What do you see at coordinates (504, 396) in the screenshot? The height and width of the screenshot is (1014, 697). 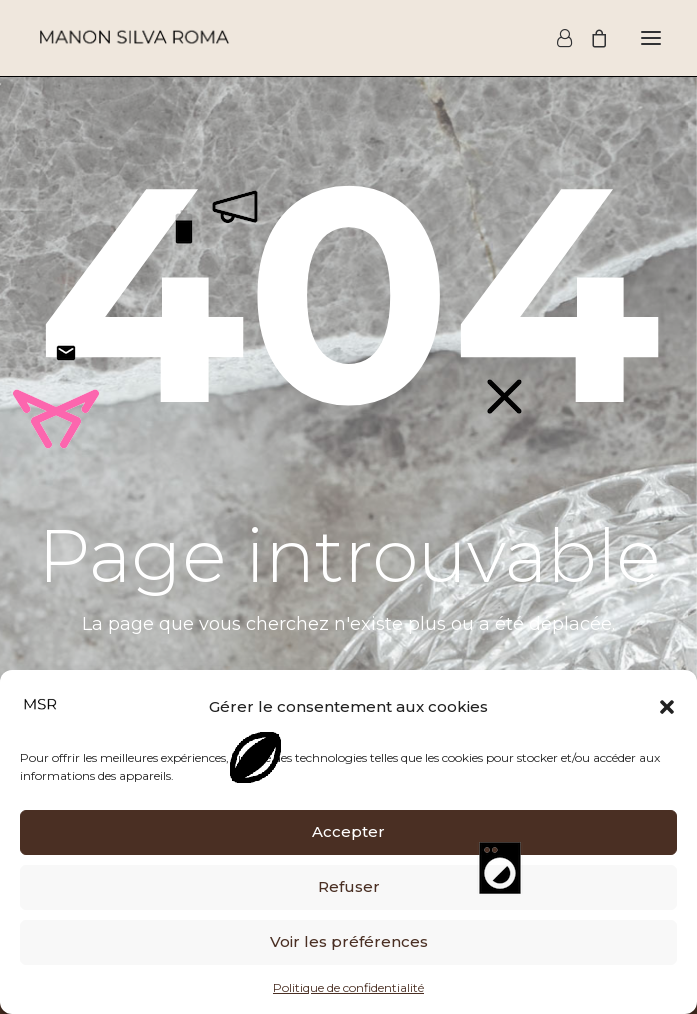 I see `close or dismiss a dialog` at bounding box center [504, 396].